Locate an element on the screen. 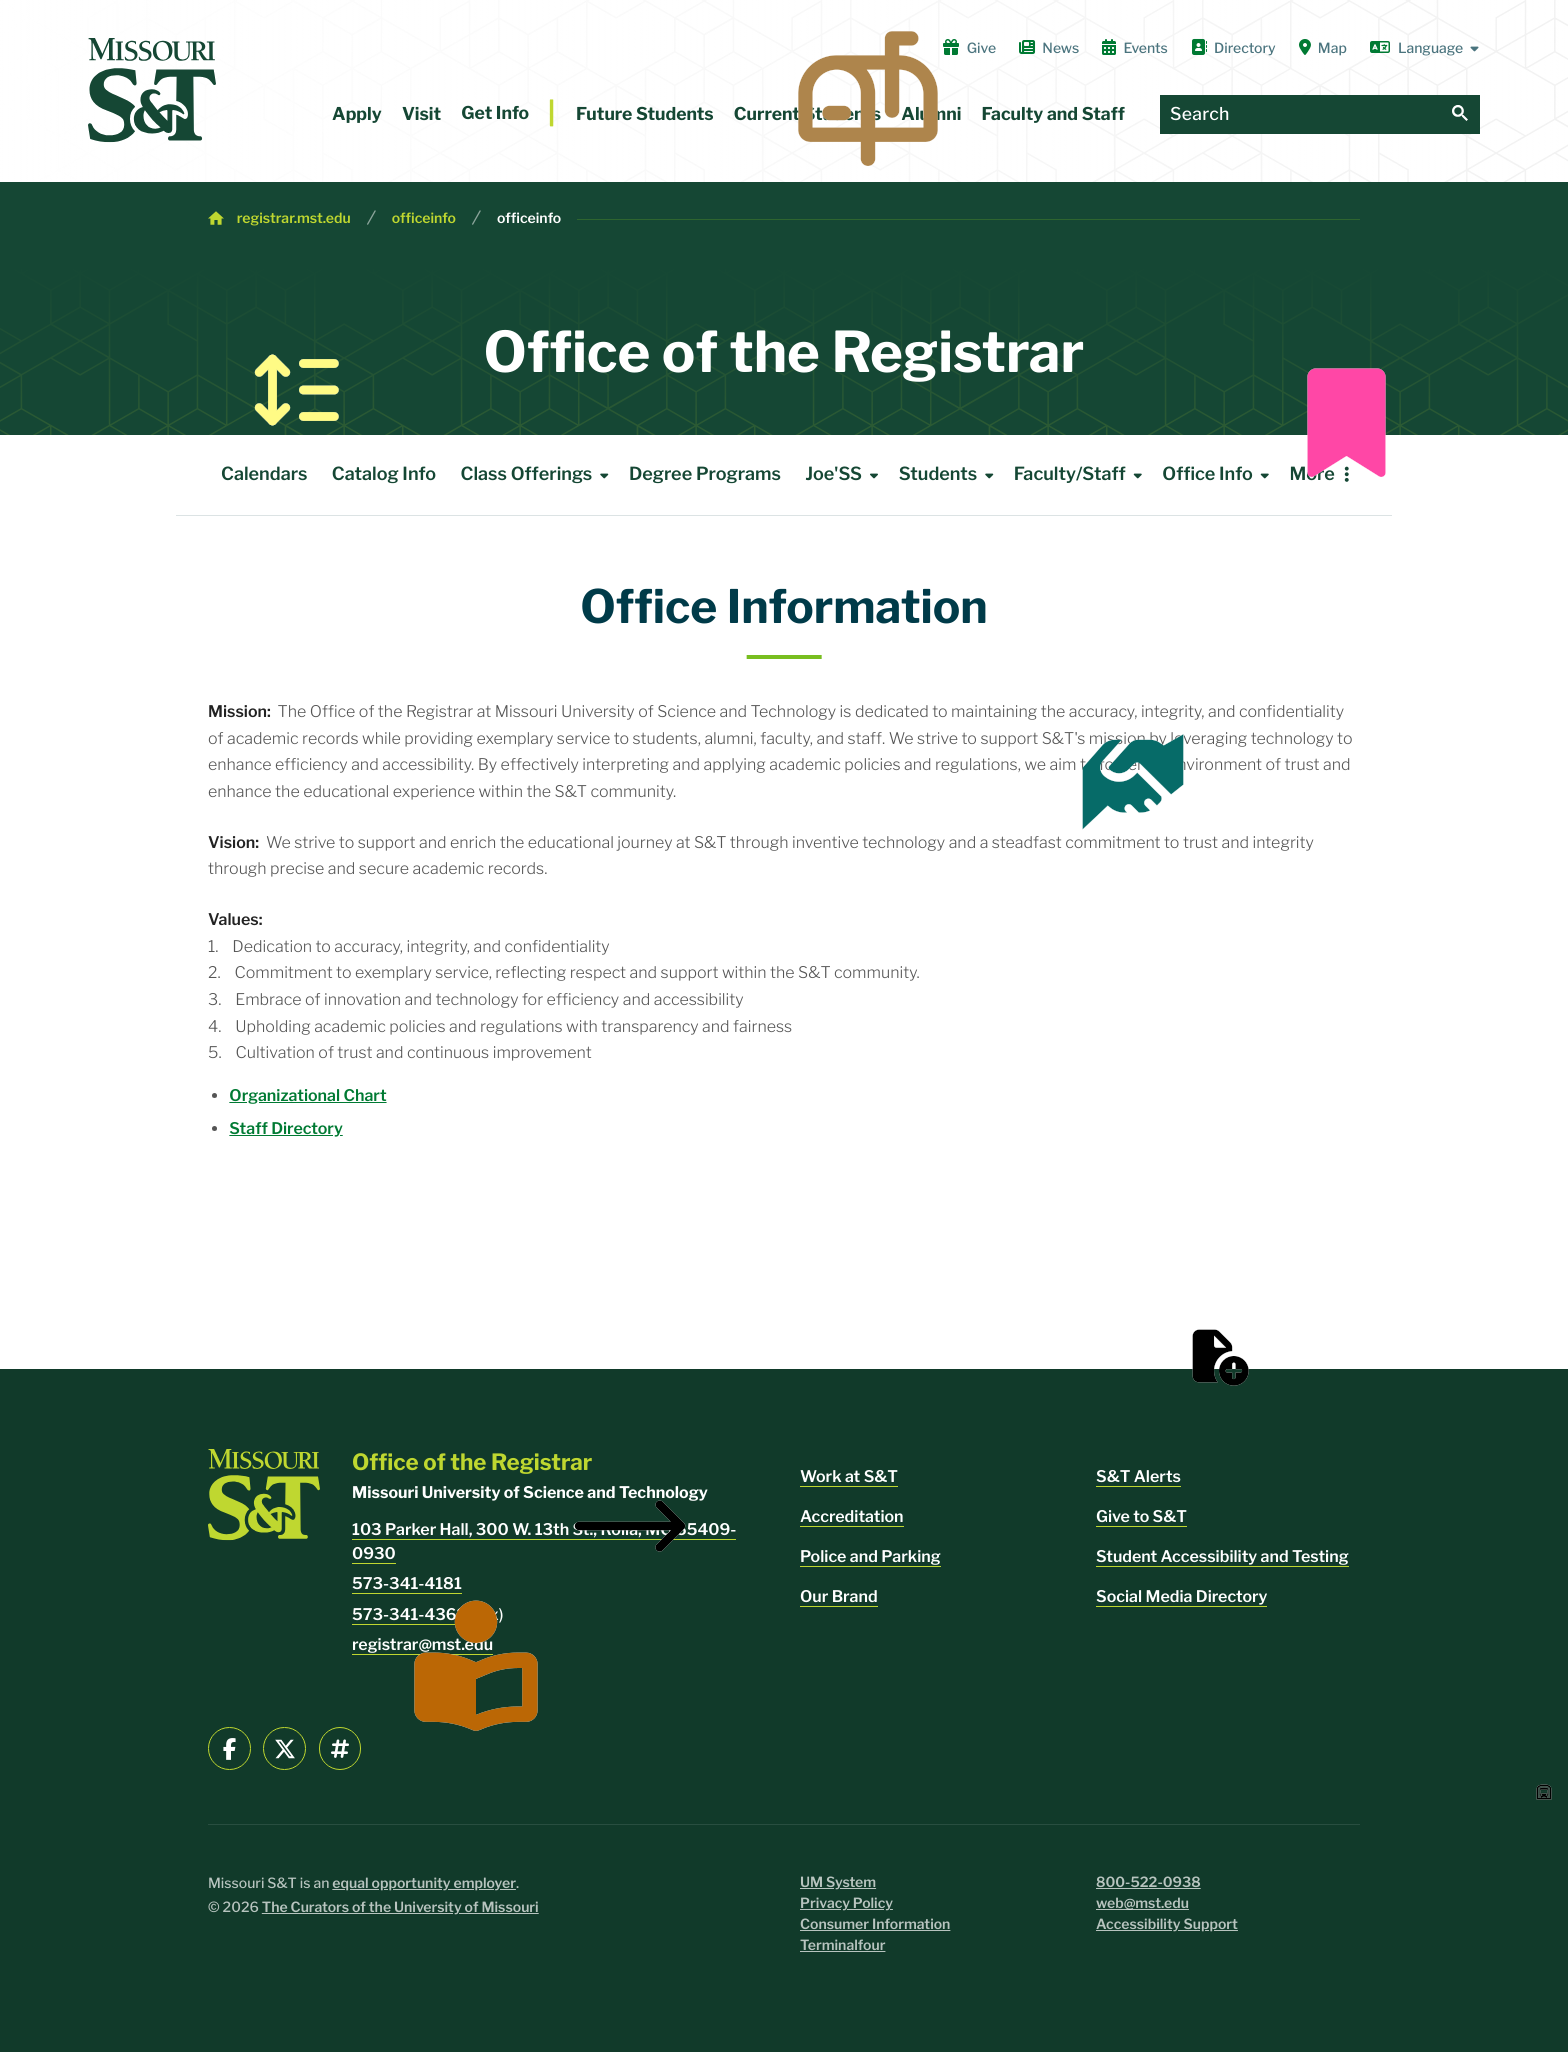  access your mailbox or inbox is located at coordinates (868, 101).